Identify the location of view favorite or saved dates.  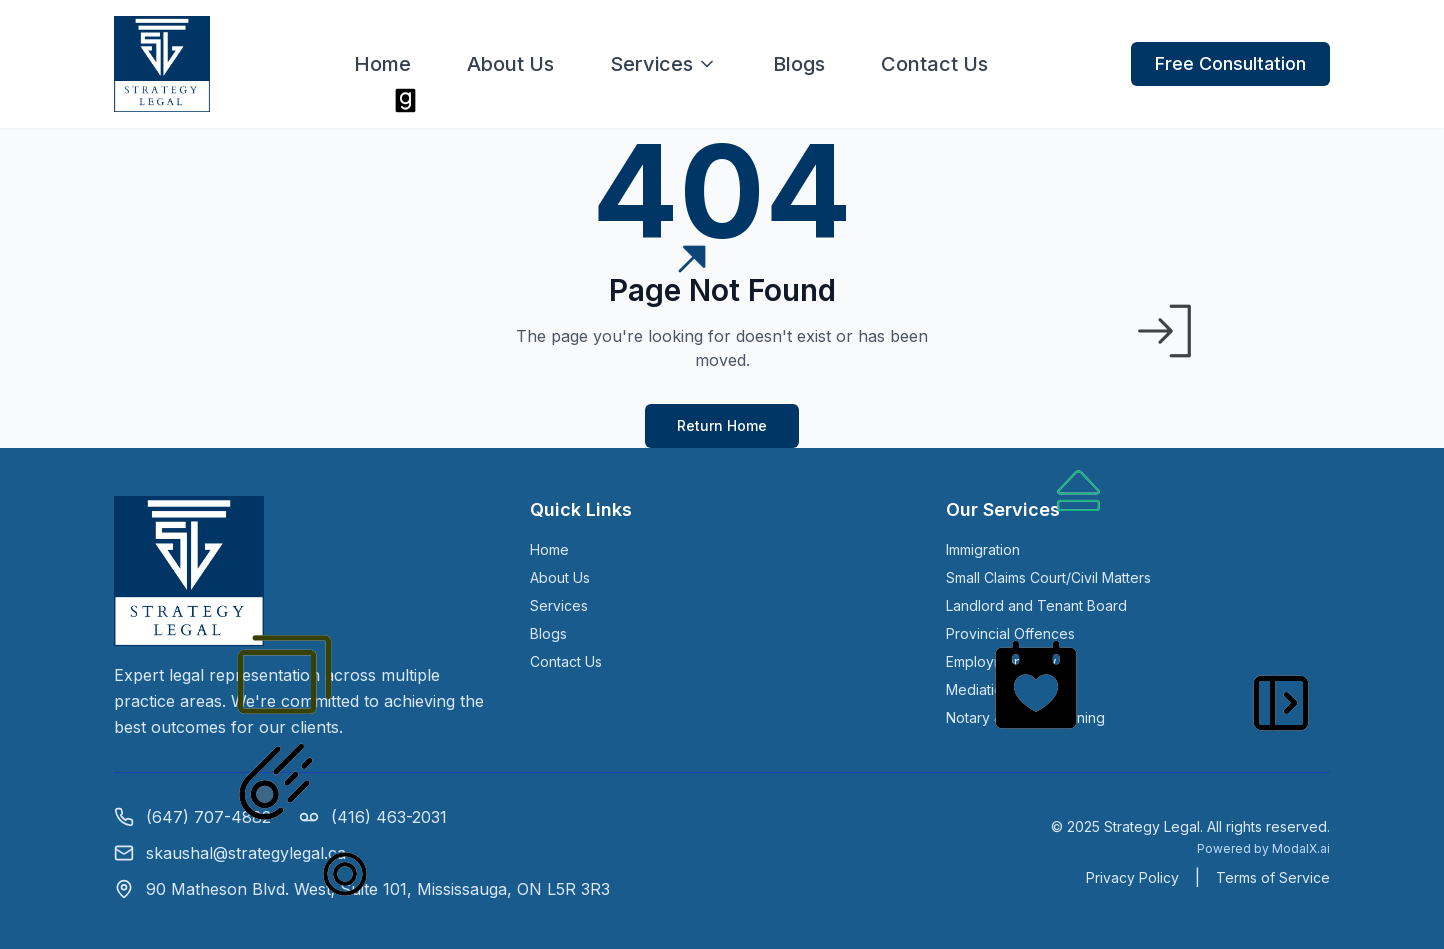
(1036, 688).